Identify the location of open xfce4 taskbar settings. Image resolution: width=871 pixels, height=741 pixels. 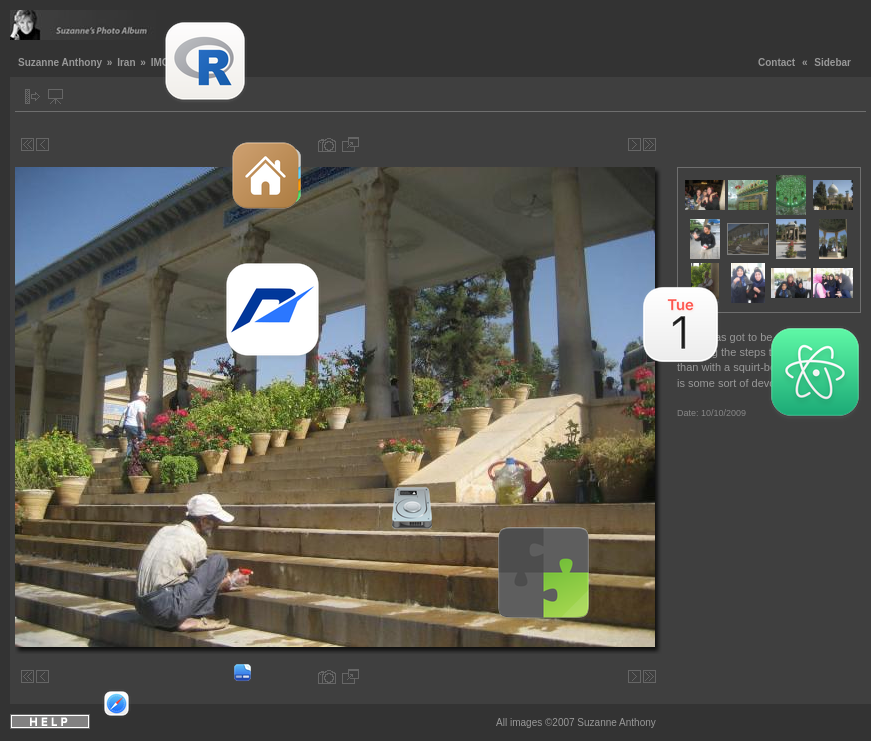
(242, 672).